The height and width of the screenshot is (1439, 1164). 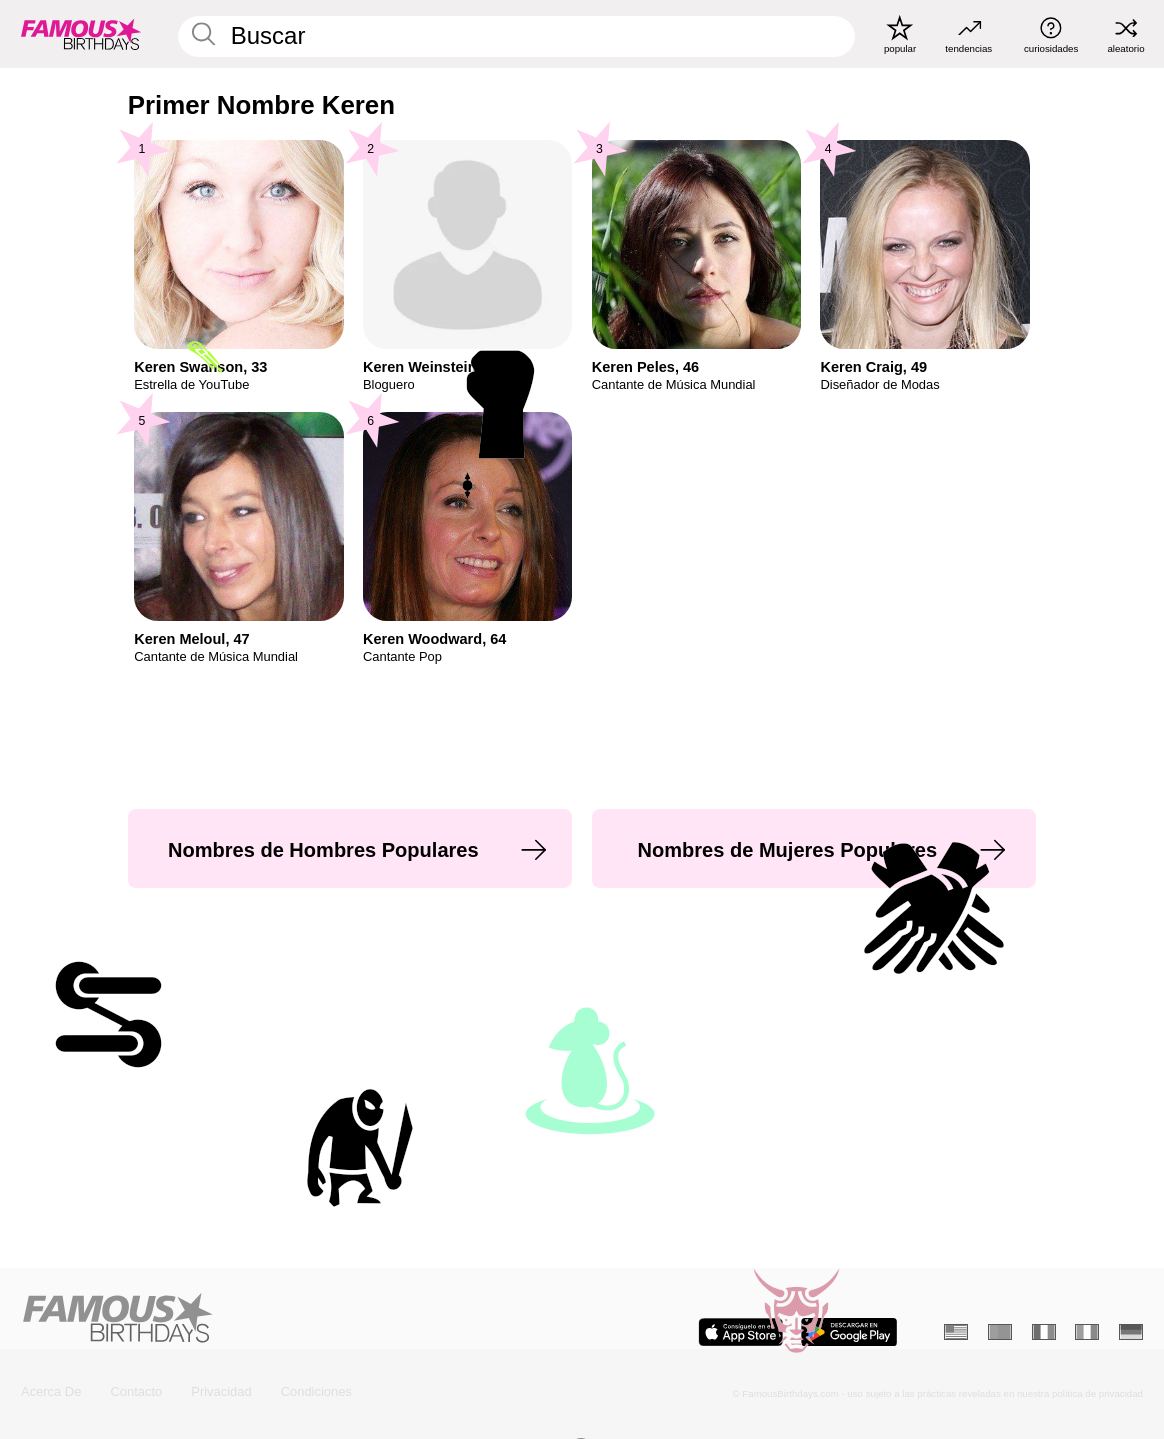 What do you see at coordinates (360, 1148) in the screenshot?
I see `enemy minion character in a game interface` at bounding box center [360, 1148].